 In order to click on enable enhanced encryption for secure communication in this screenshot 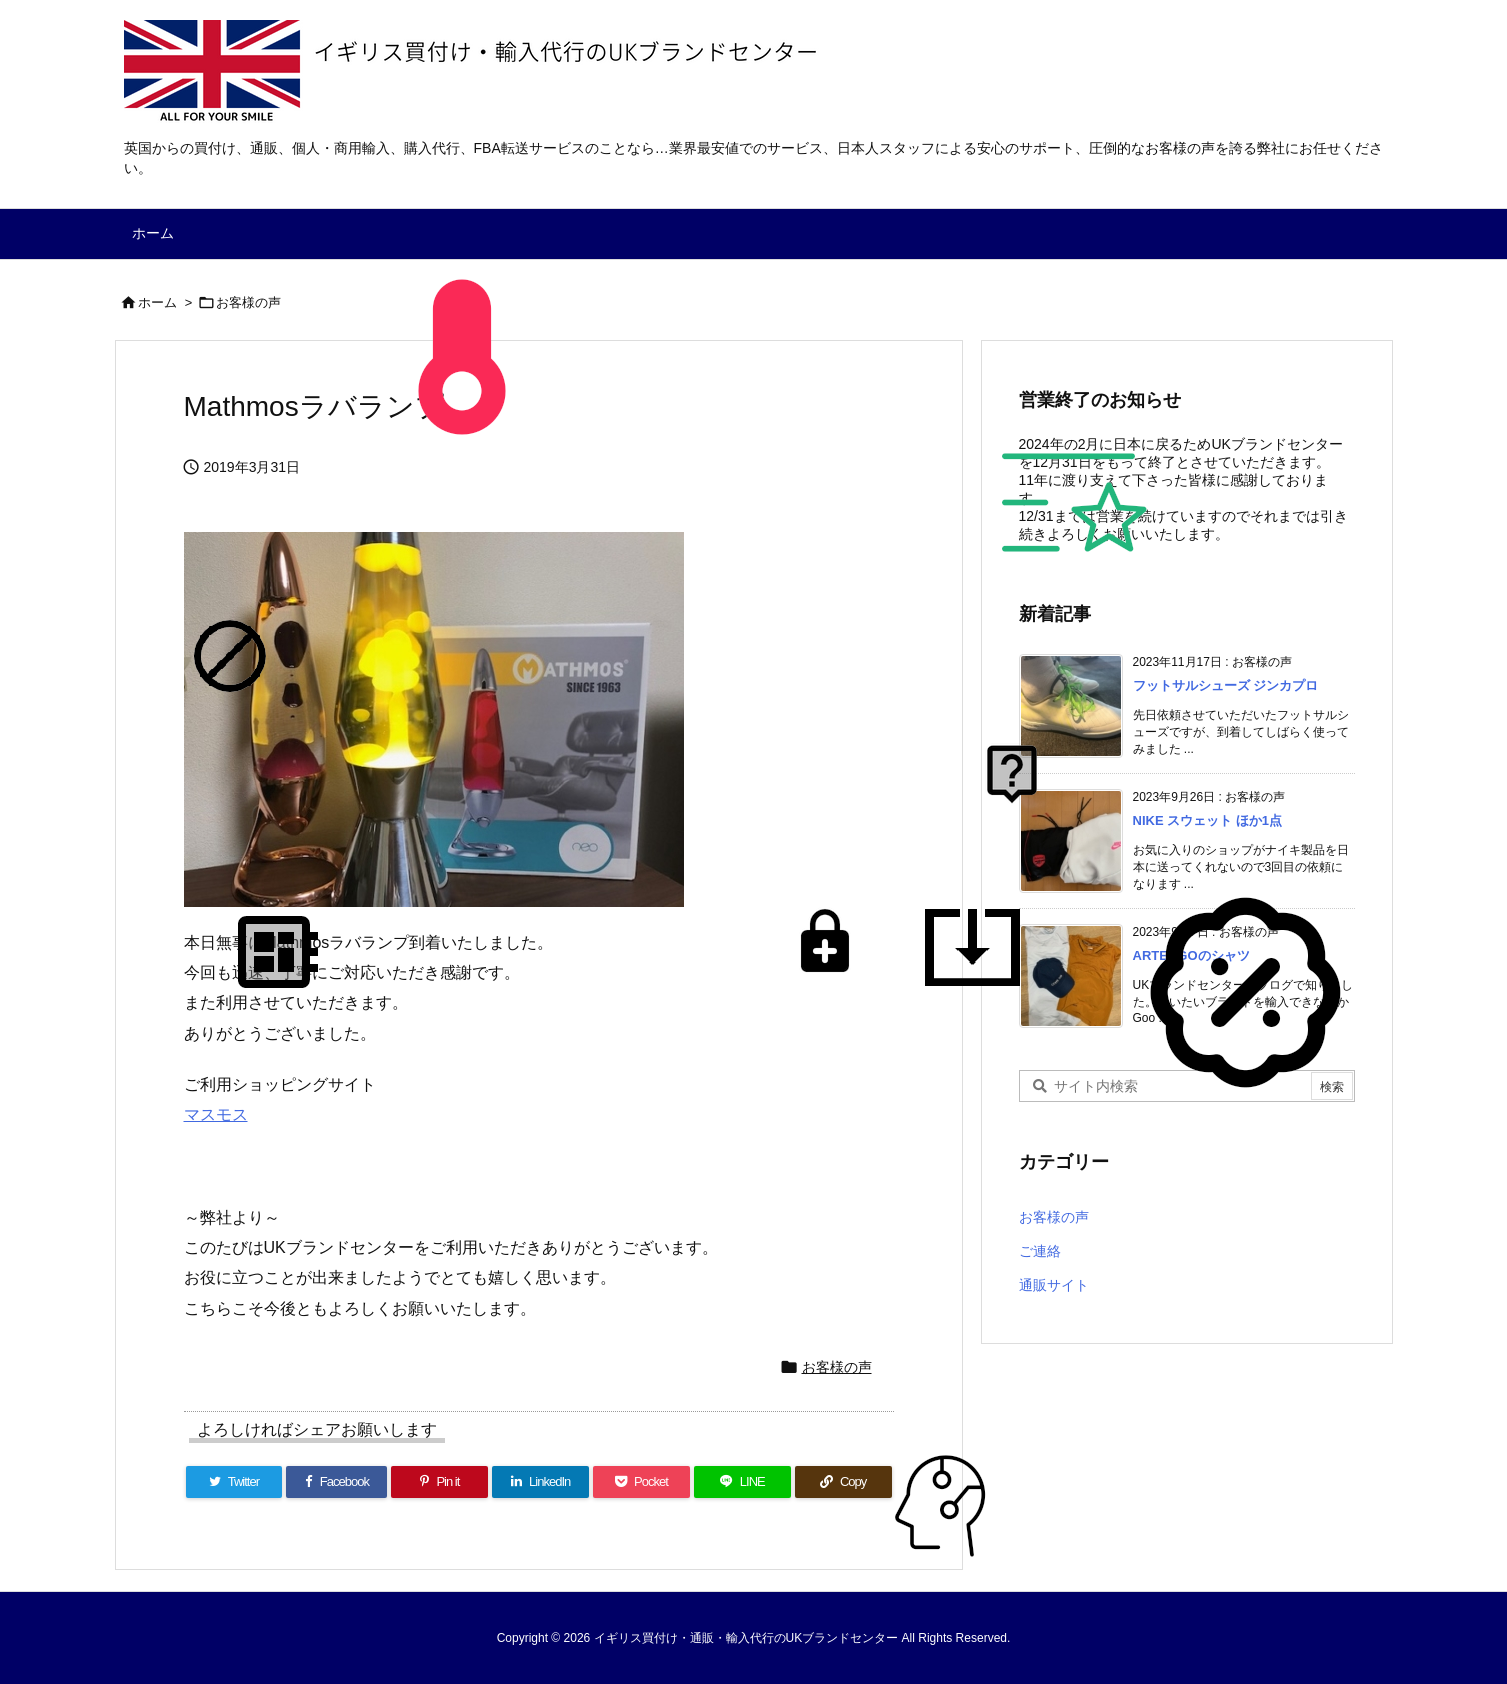, I will do `click(825, 942)`.